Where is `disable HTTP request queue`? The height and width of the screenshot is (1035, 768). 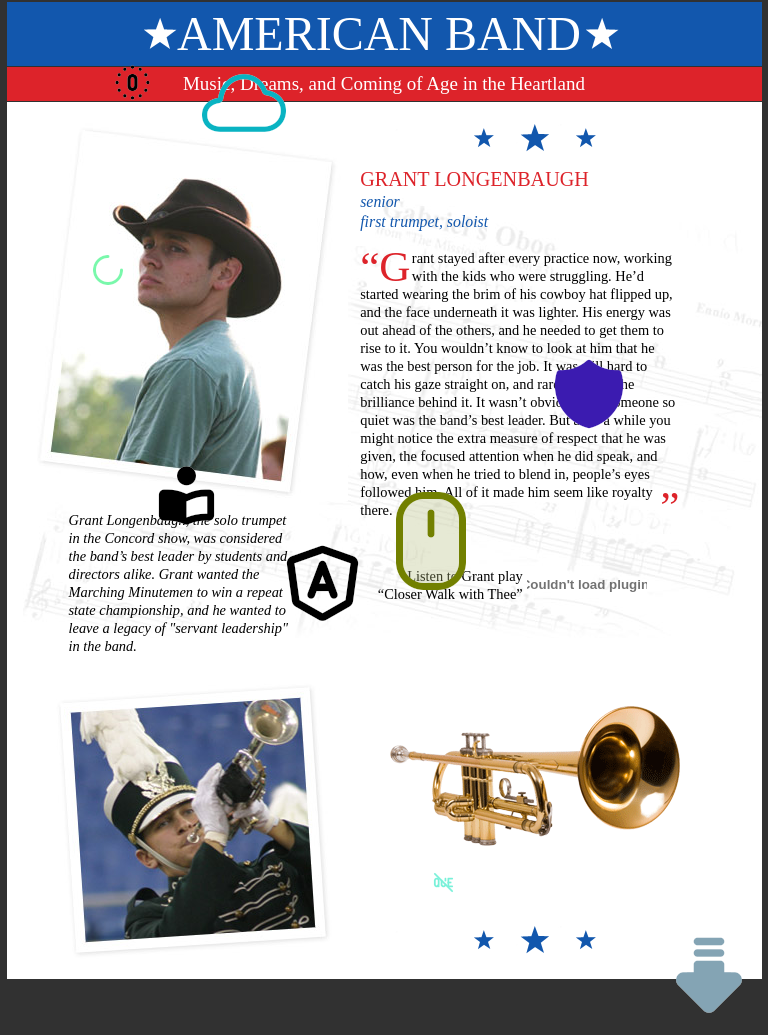 disable HTTP request queue is located at coordinates (443, 882).